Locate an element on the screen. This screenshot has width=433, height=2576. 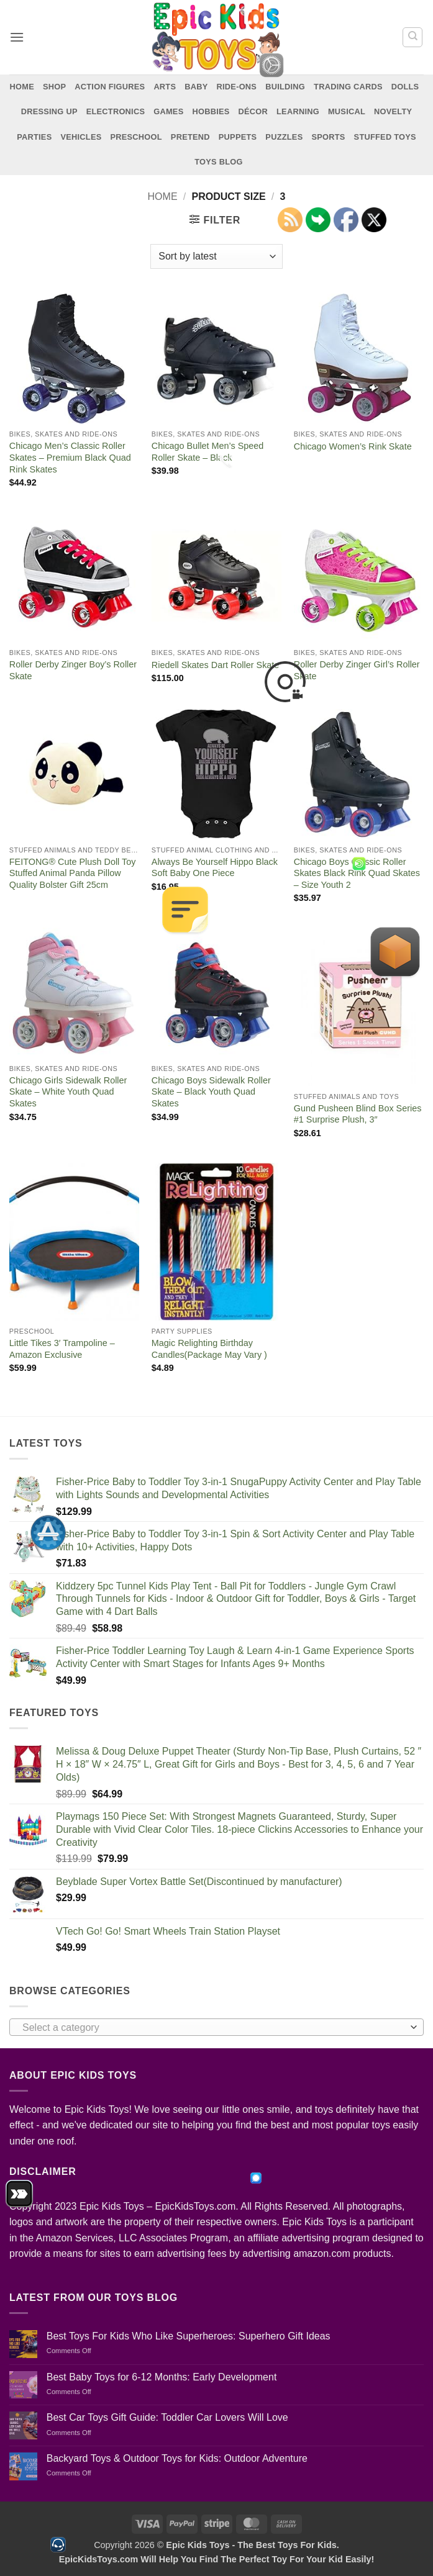
open the stickies app for quick notes is located at coordinates (185, 910).